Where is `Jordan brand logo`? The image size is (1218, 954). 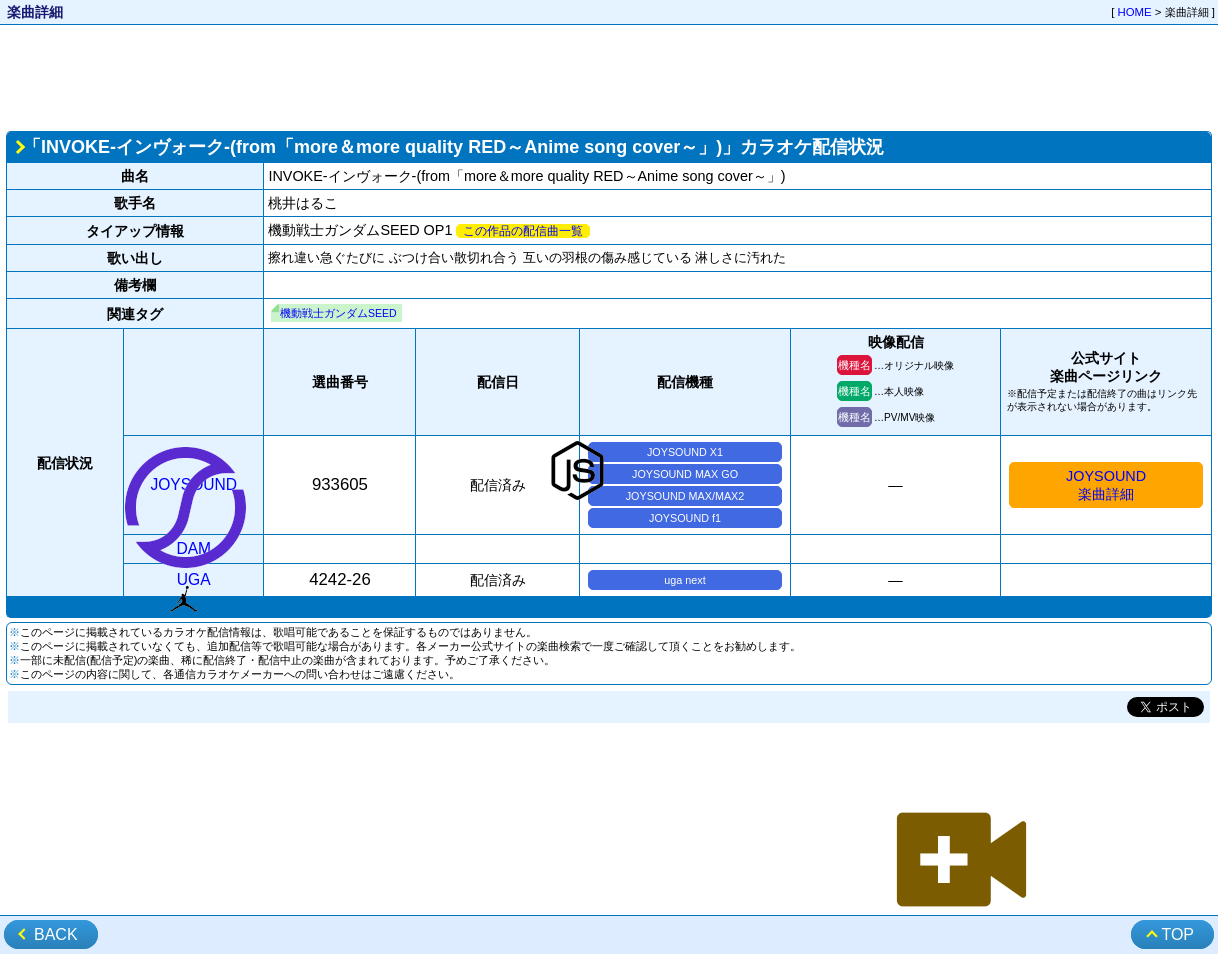 Jordan brand logo is located at coordinates (184, 599).